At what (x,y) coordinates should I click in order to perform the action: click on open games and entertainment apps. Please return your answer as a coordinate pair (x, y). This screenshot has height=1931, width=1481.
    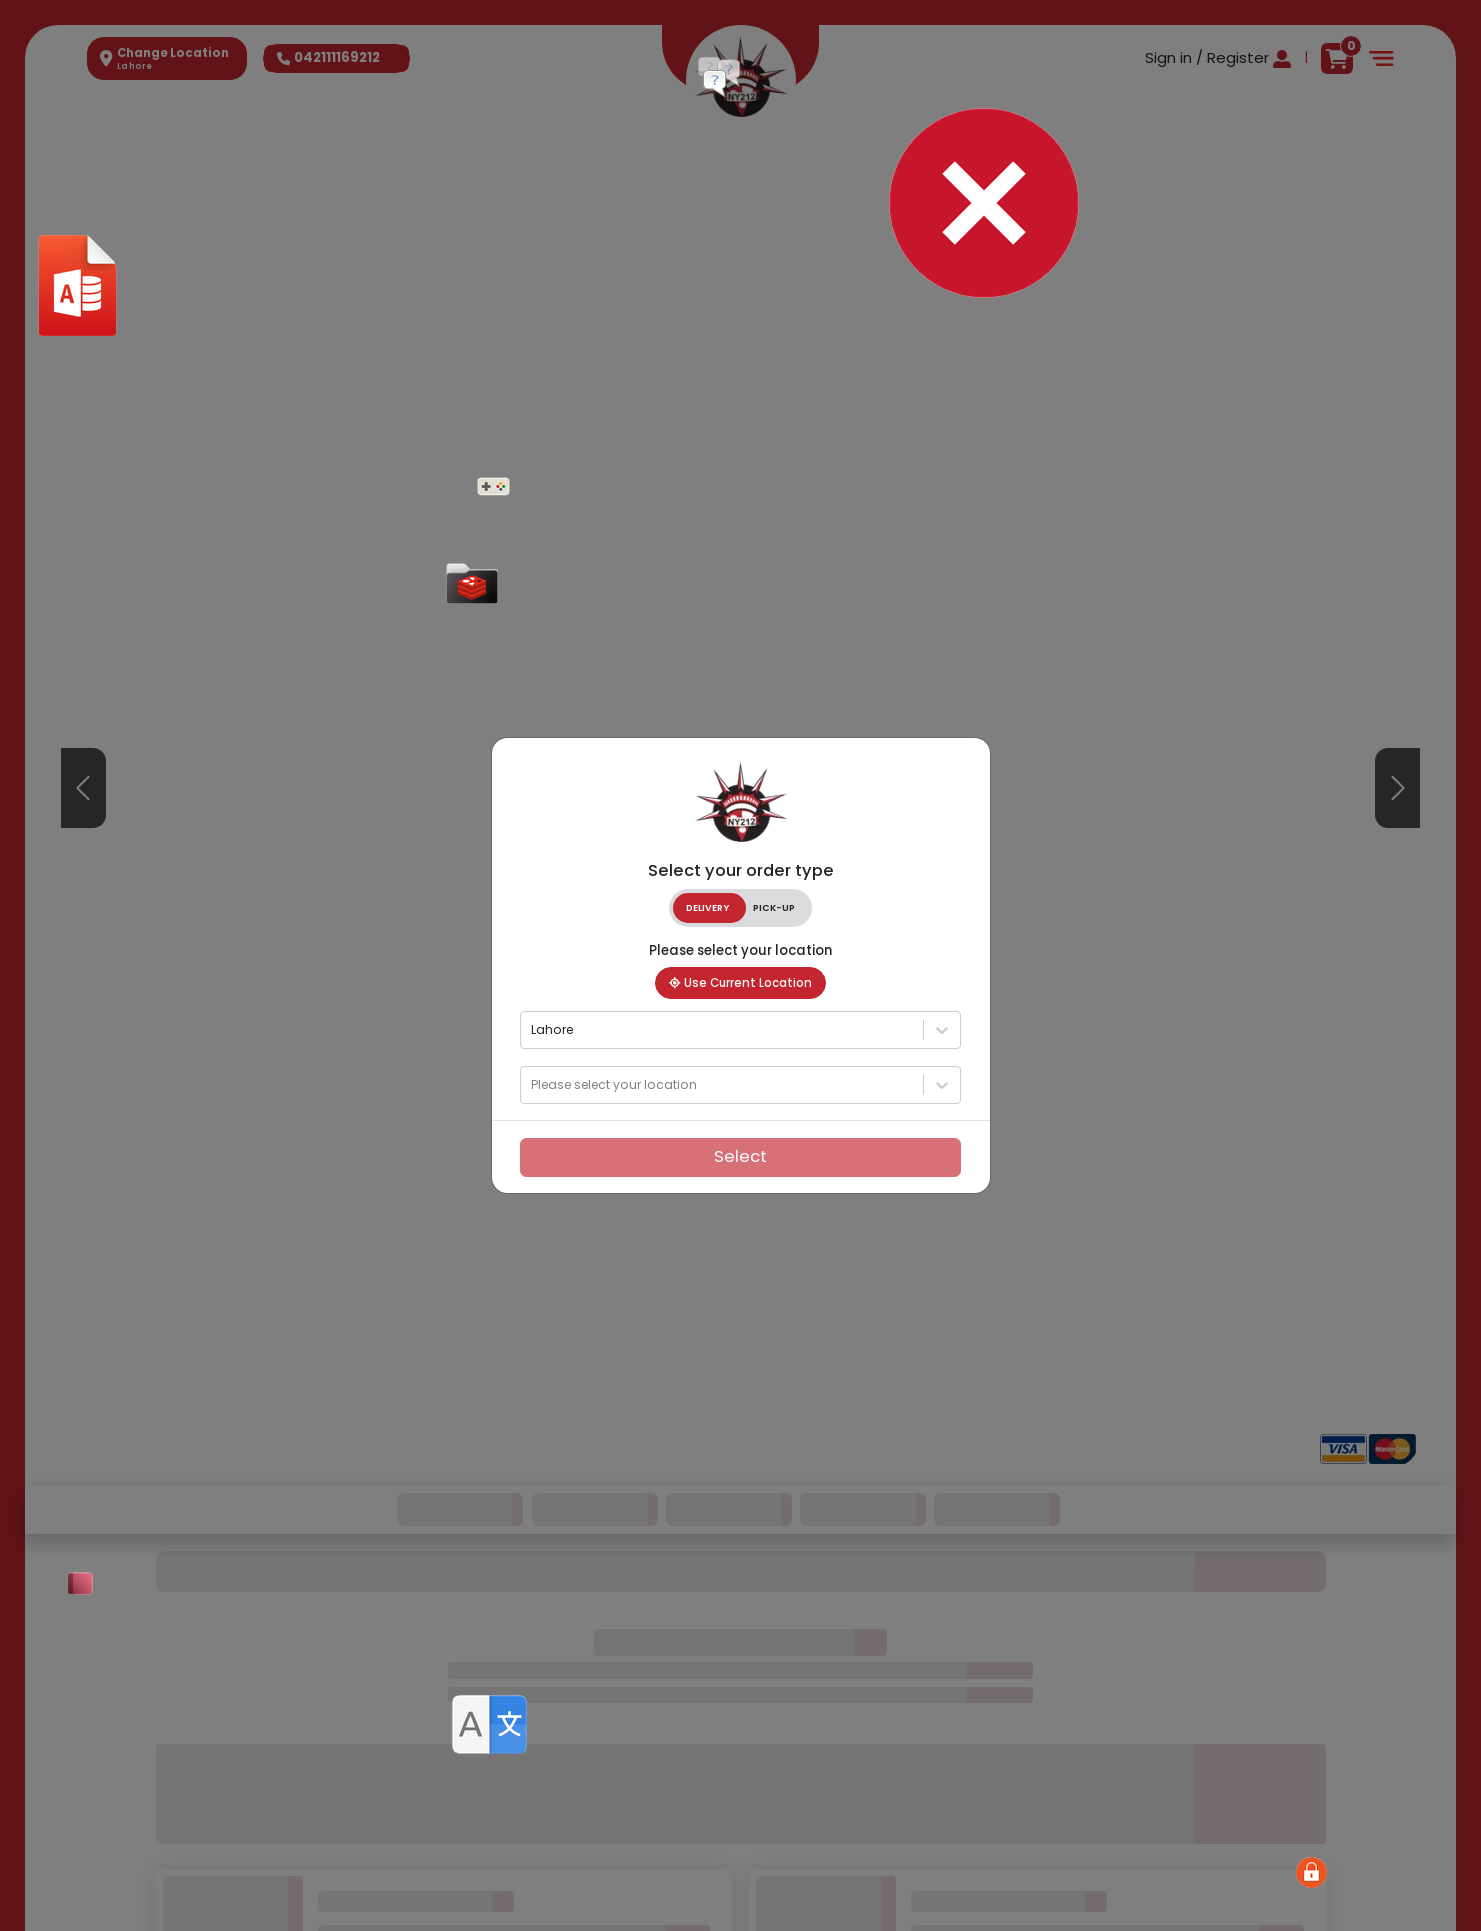
    Looking at the image, I should click on (493, 486).